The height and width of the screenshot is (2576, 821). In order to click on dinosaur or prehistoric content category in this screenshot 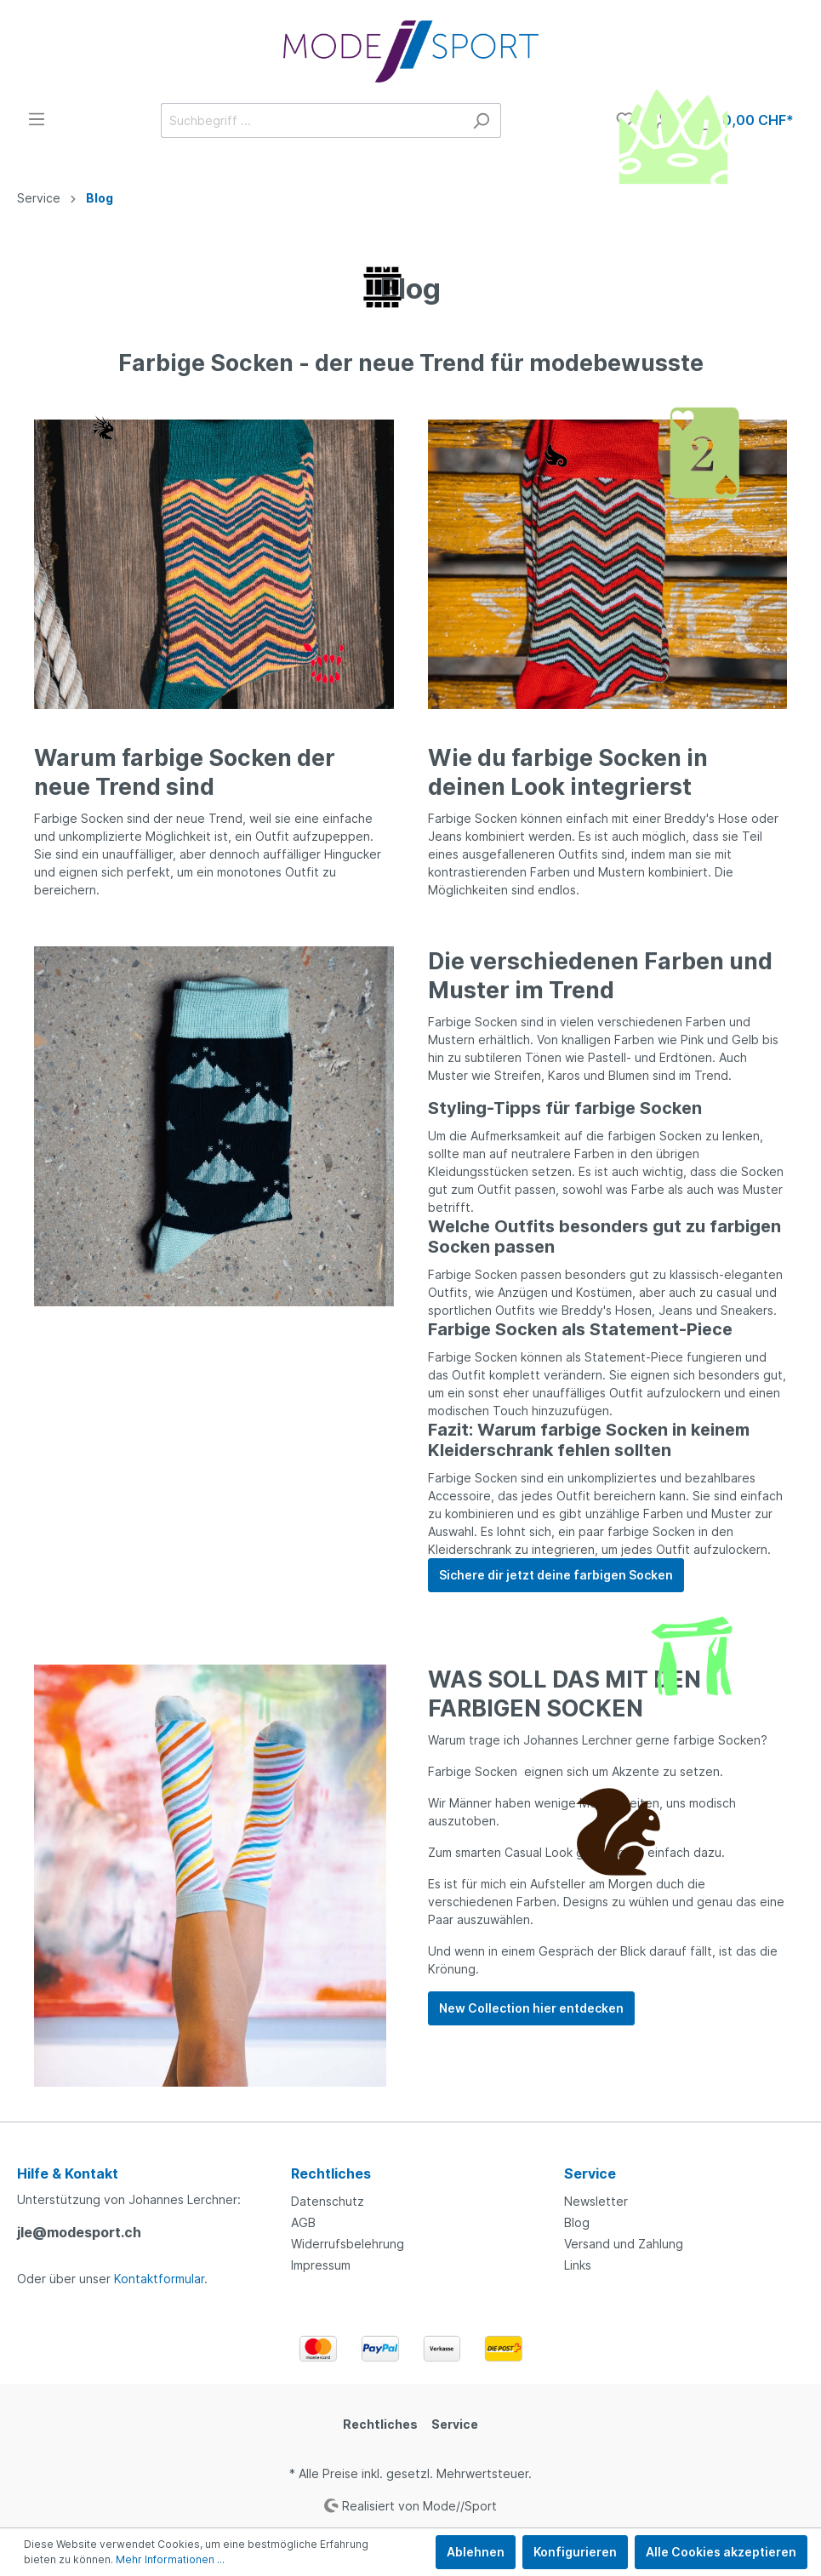, I will do `click(673, 129)`.